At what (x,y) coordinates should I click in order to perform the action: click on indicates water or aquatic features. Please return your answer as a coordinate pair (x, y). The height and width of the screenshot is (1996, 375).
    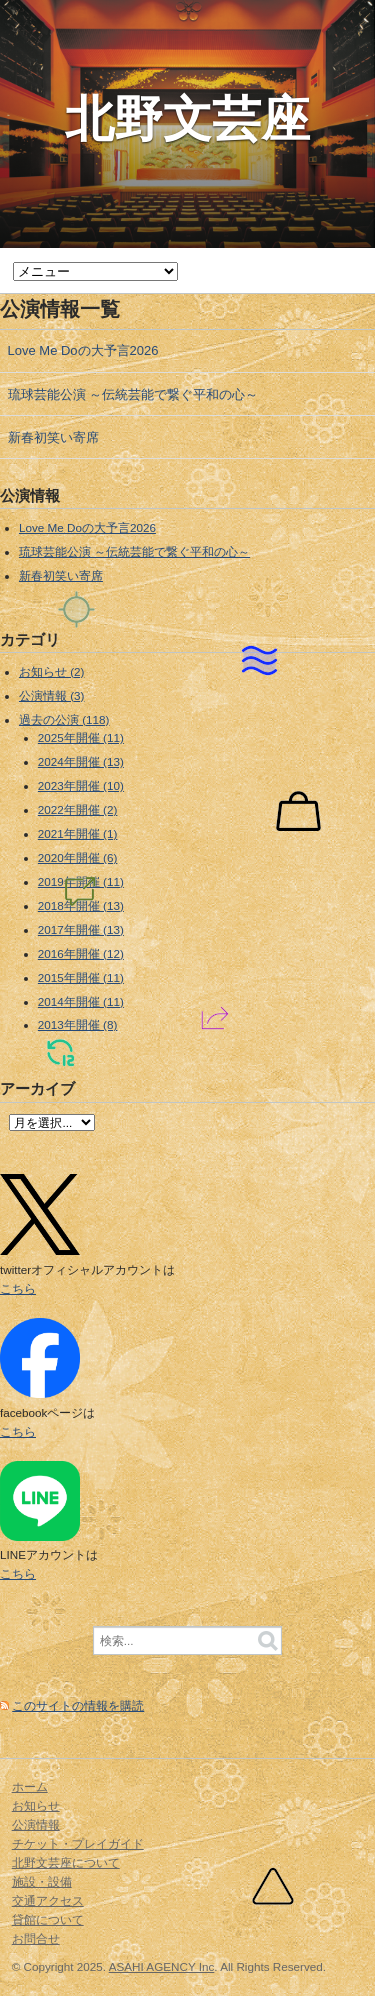
    Looking at the image, I should click on (259, 660).